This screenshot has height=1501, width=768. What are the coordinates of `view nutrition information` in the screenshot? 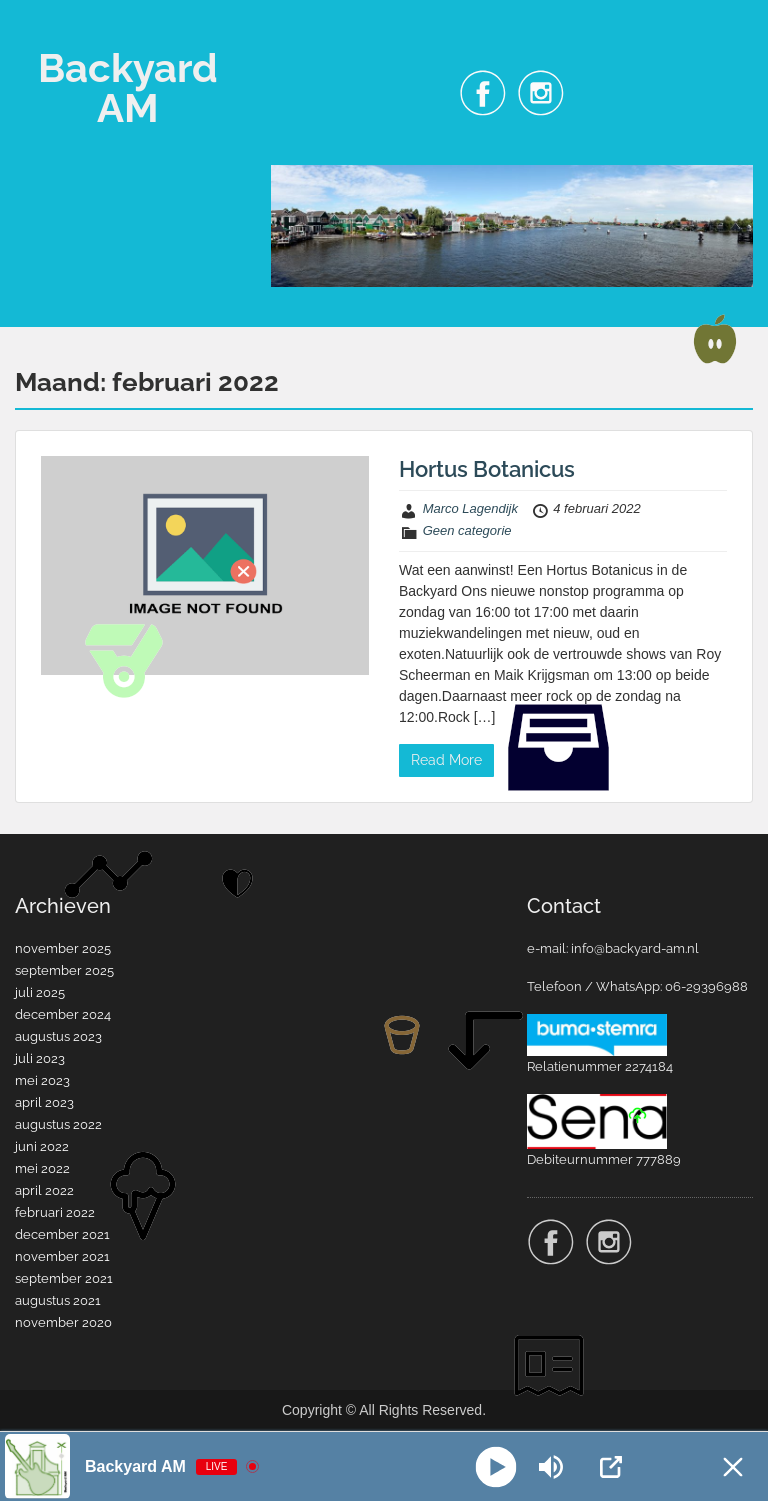 It's located at (715, 339).